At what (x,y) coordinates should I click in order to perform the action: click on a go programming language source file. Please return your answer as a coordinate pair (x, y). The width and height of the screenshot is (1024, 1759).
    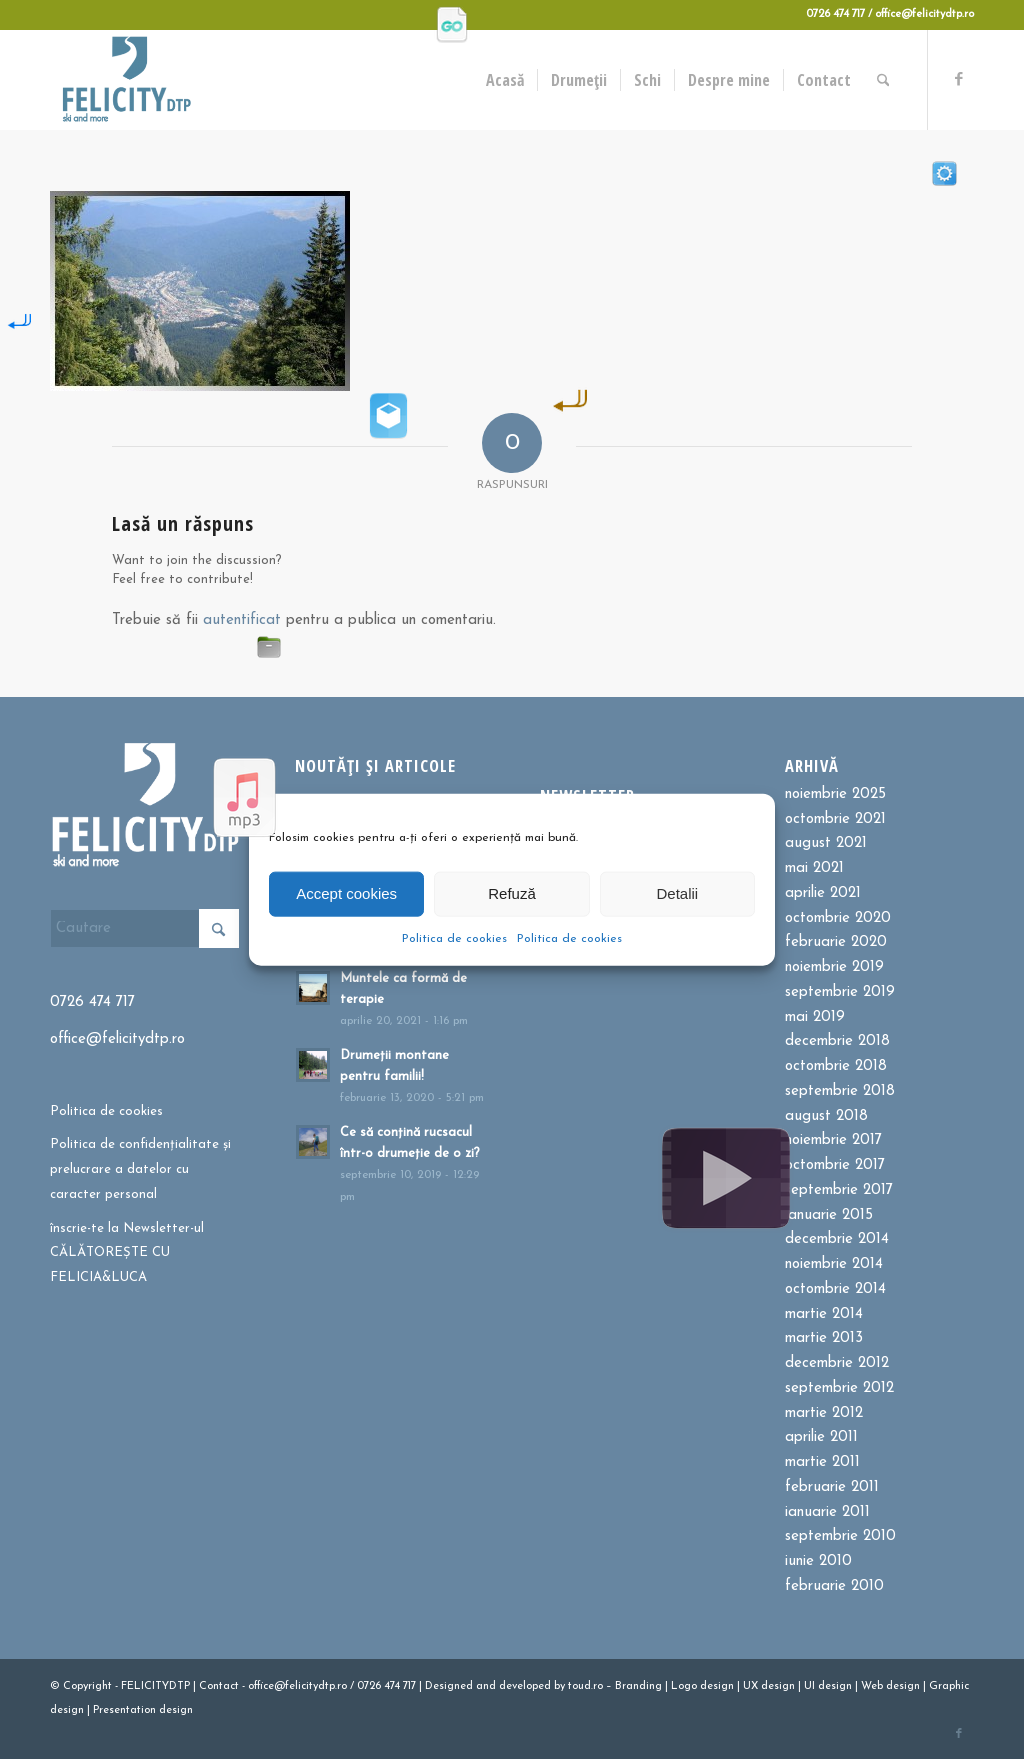
    Looking at the image, I should click on (452, 24).